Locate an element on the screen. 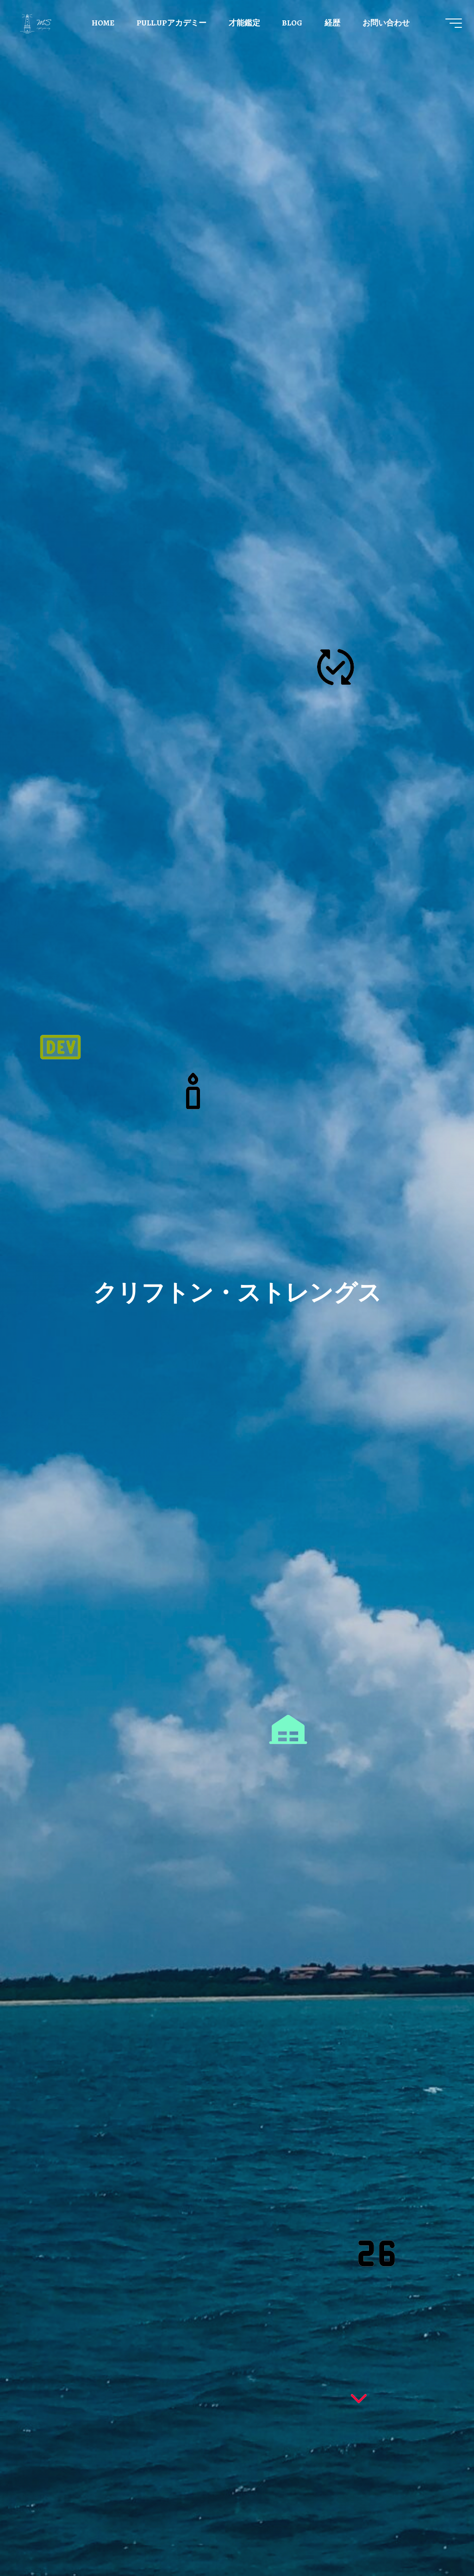 The width and height of the screenshot is (474, 2576). sync or publish changes is located at coordinates (336, 667).